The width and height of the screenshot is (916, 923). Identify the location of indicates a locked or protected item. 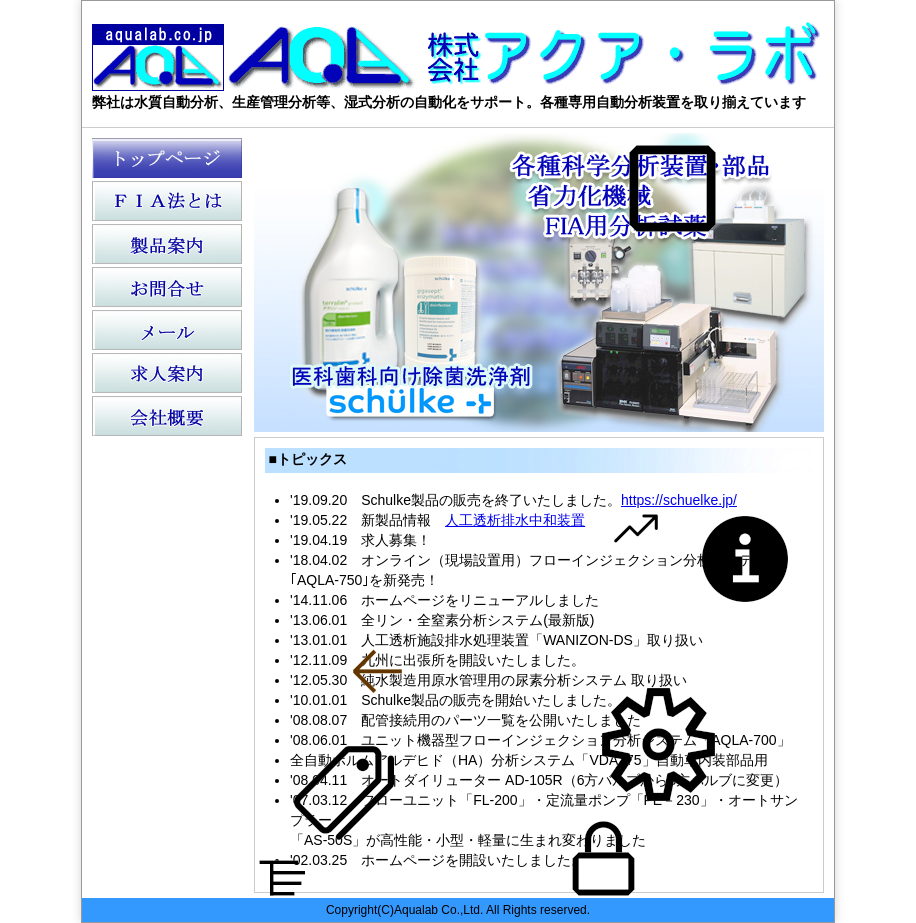
(603, 858).